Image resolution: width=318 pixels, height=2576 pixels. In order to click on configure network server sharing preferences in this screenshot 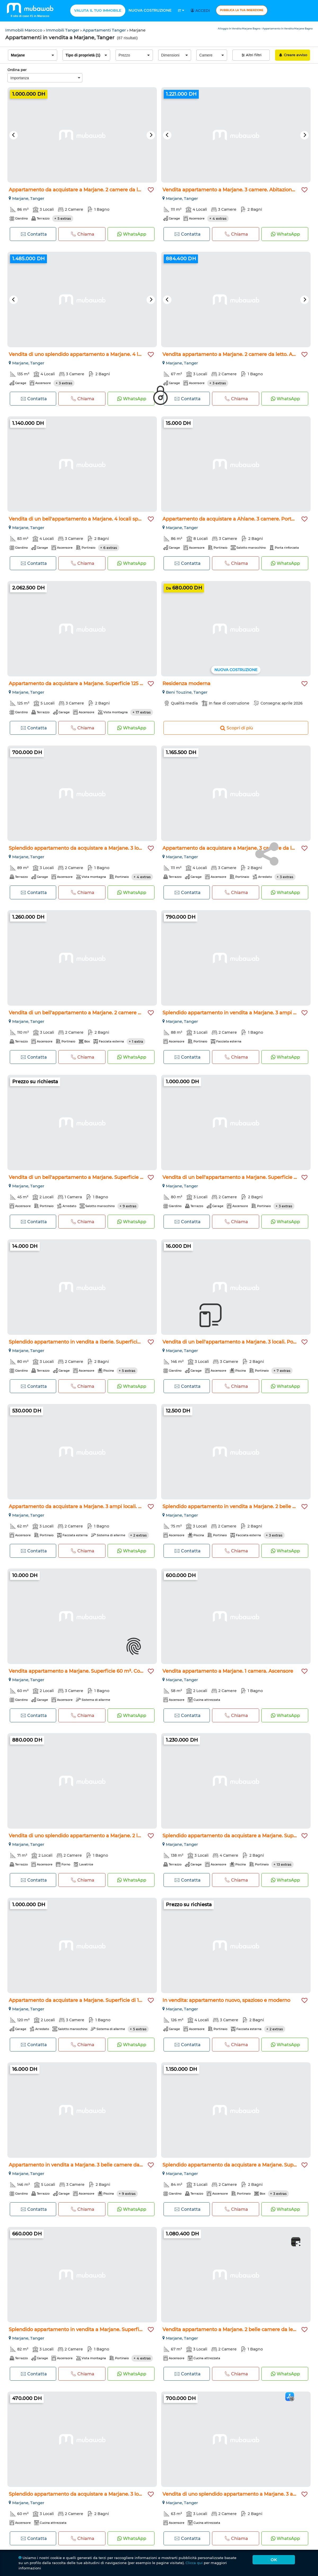, I will do `click(296, 2242)`.